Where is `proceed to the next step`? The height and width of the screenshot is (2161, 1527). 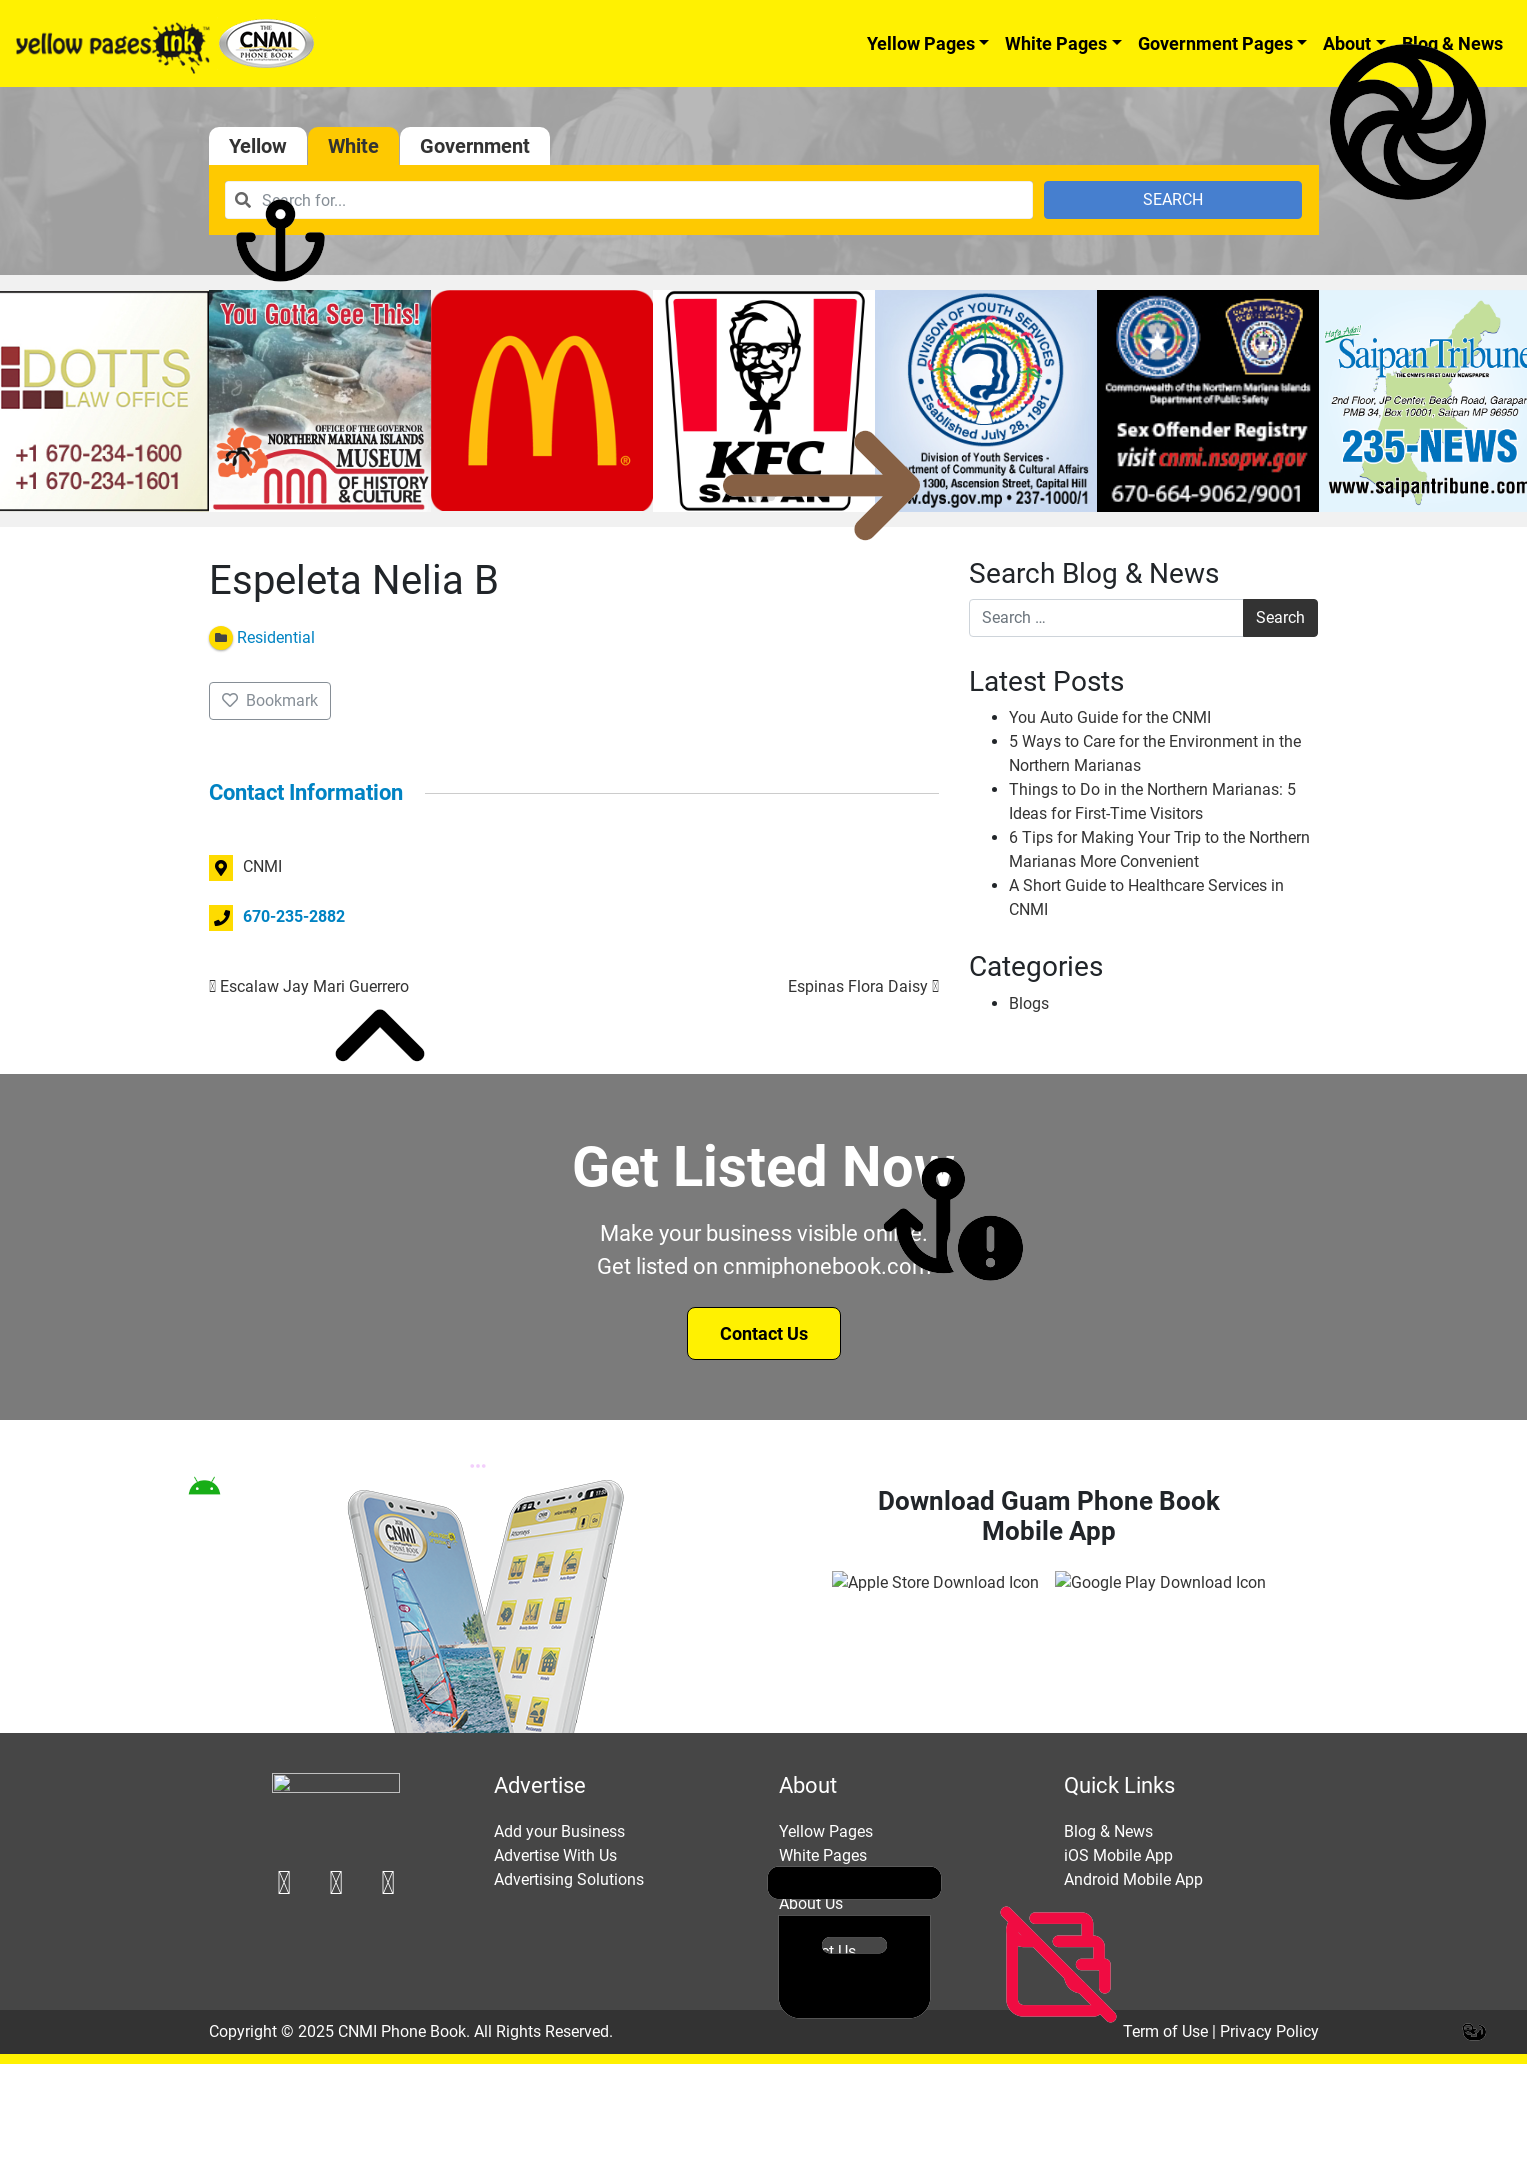 proceed to the next step is located at coordinates (821, 485).